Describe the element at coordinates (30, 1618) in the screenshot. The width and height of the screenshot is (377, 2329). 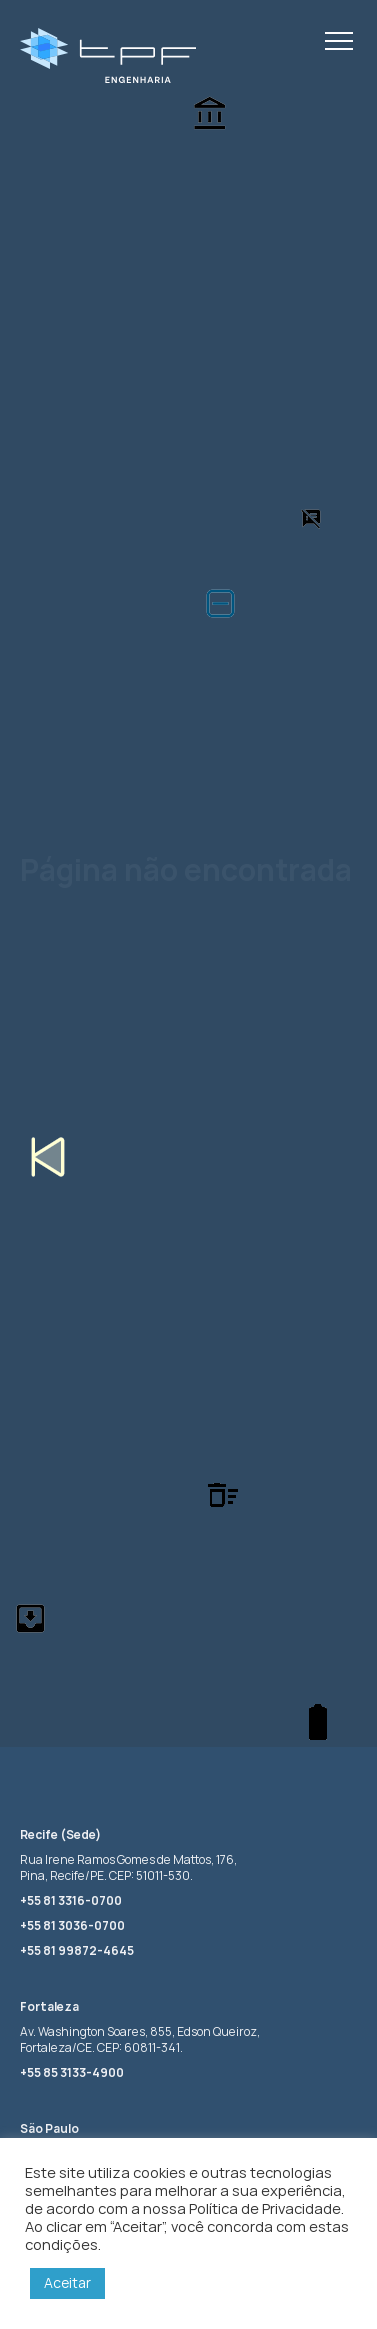
I see `move email or message to inbox` at that location.